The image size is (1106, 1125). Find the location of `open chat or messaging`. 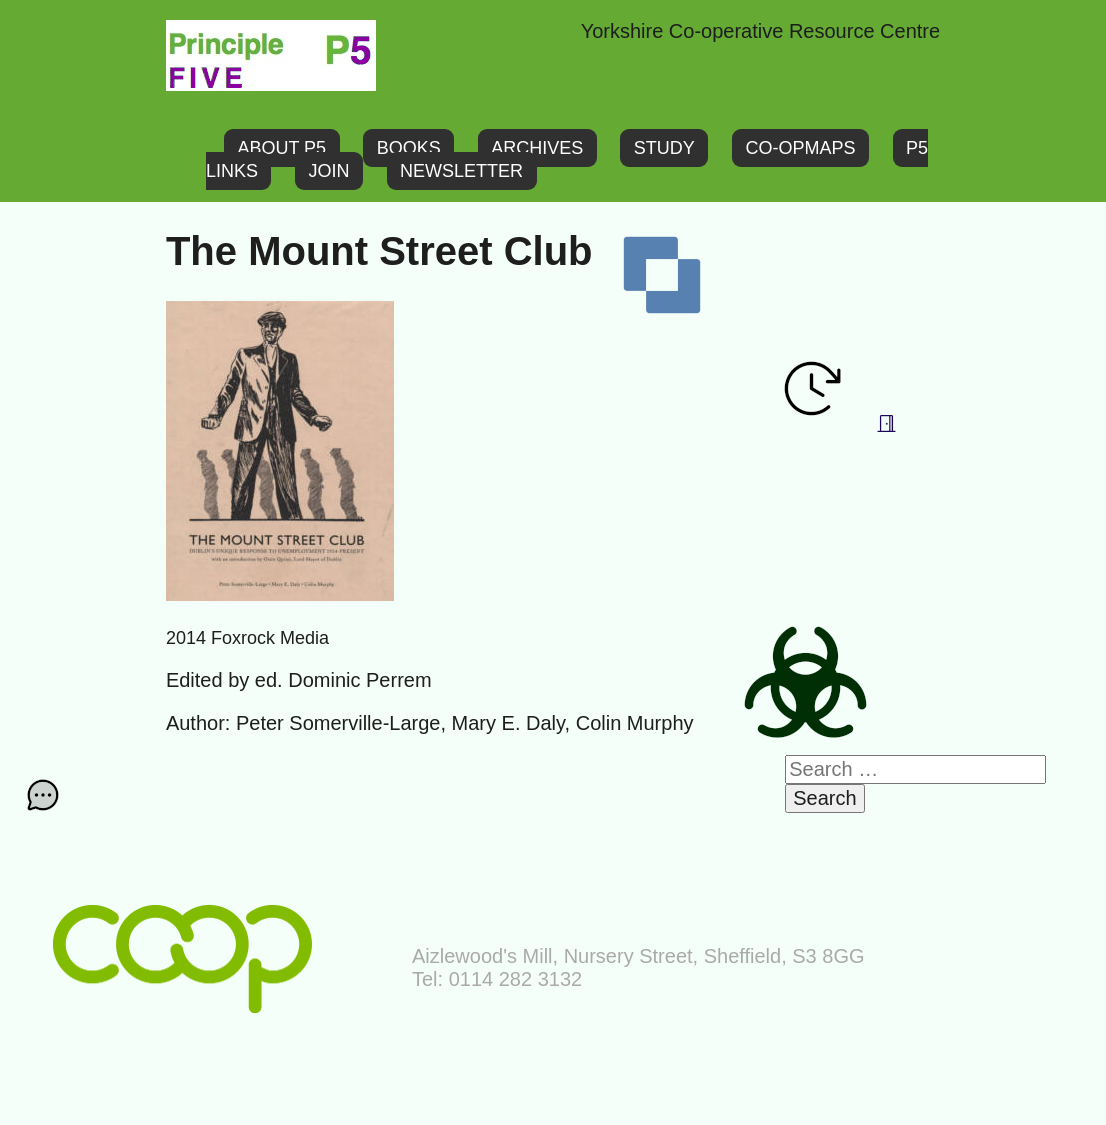

open chat or messaging is located at coordinates (43, 795).